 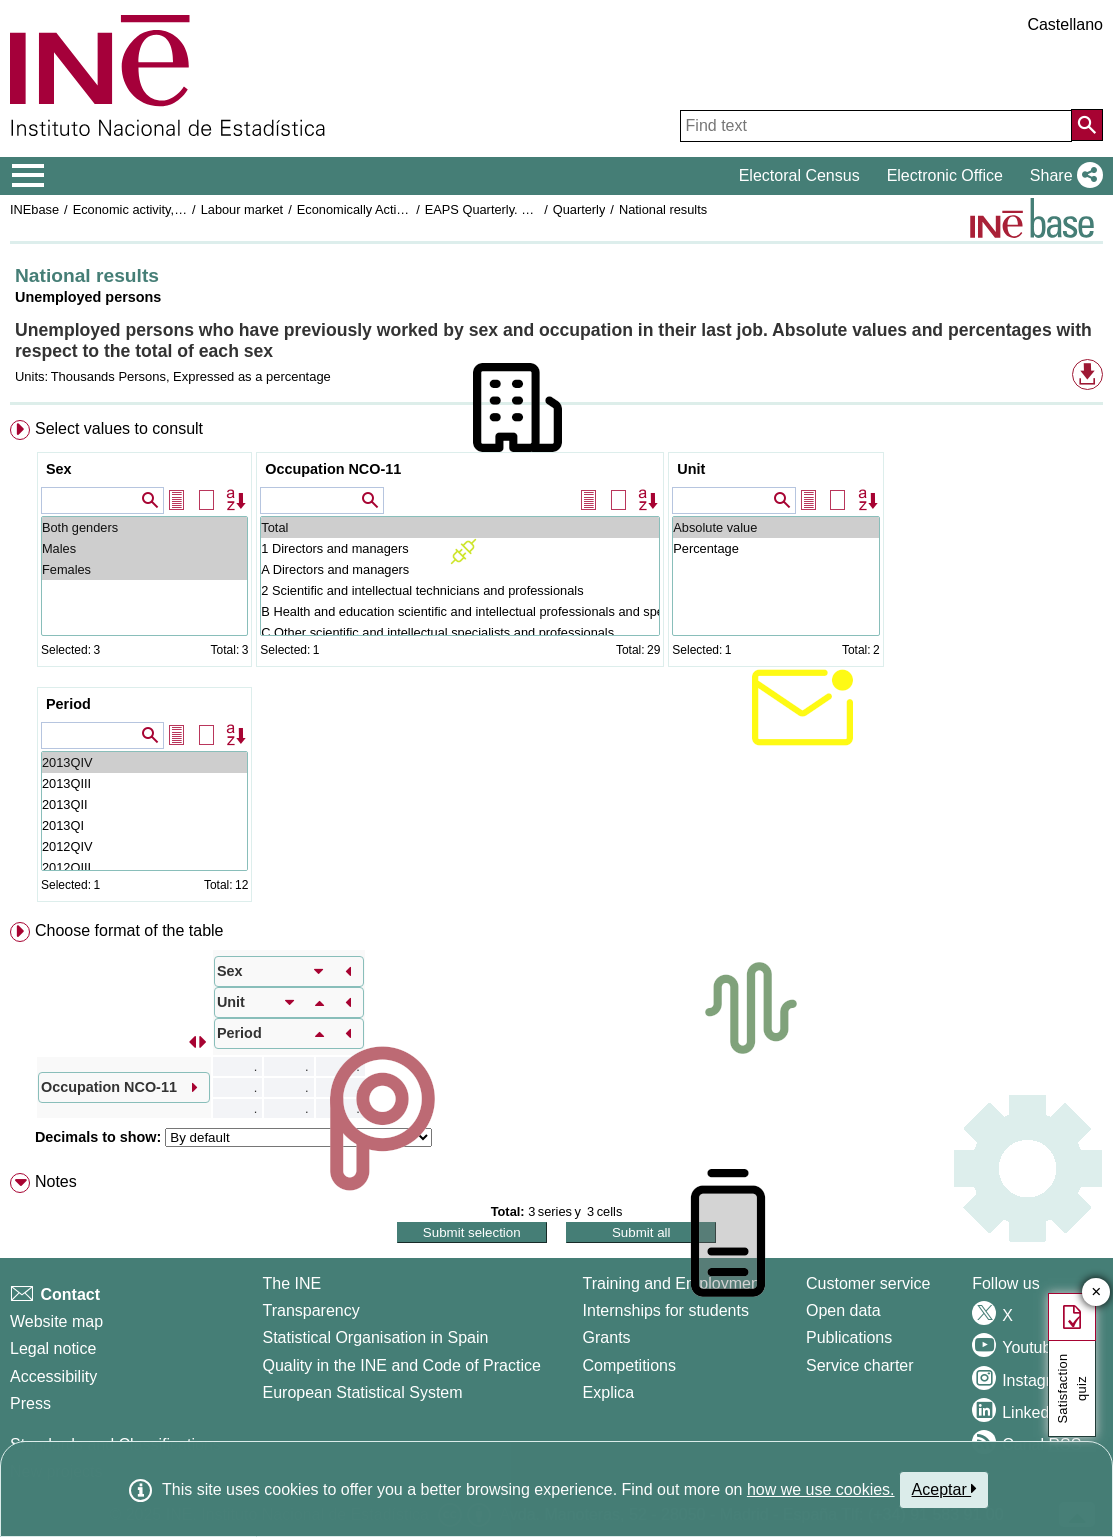 I want to click on audio waveform visualization, so click(x=751, y=1008).